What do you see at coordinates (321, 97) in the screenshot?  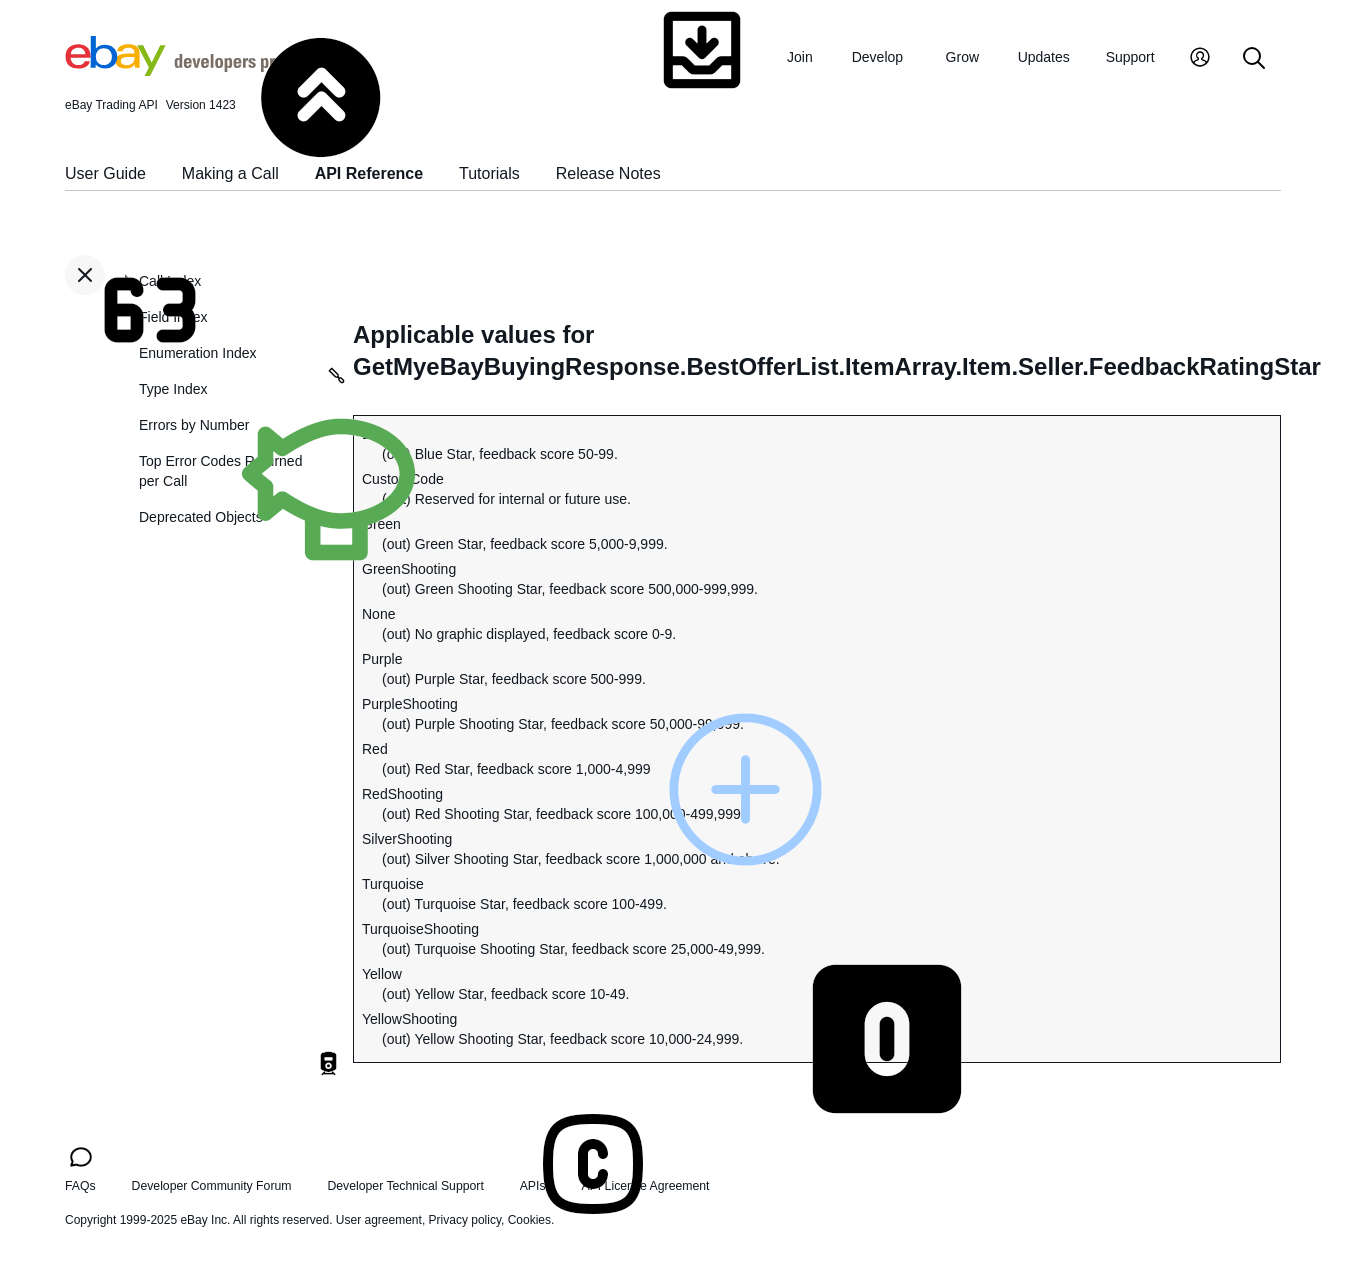 I see `scroll to top of page` at bounding box center [321, 97].